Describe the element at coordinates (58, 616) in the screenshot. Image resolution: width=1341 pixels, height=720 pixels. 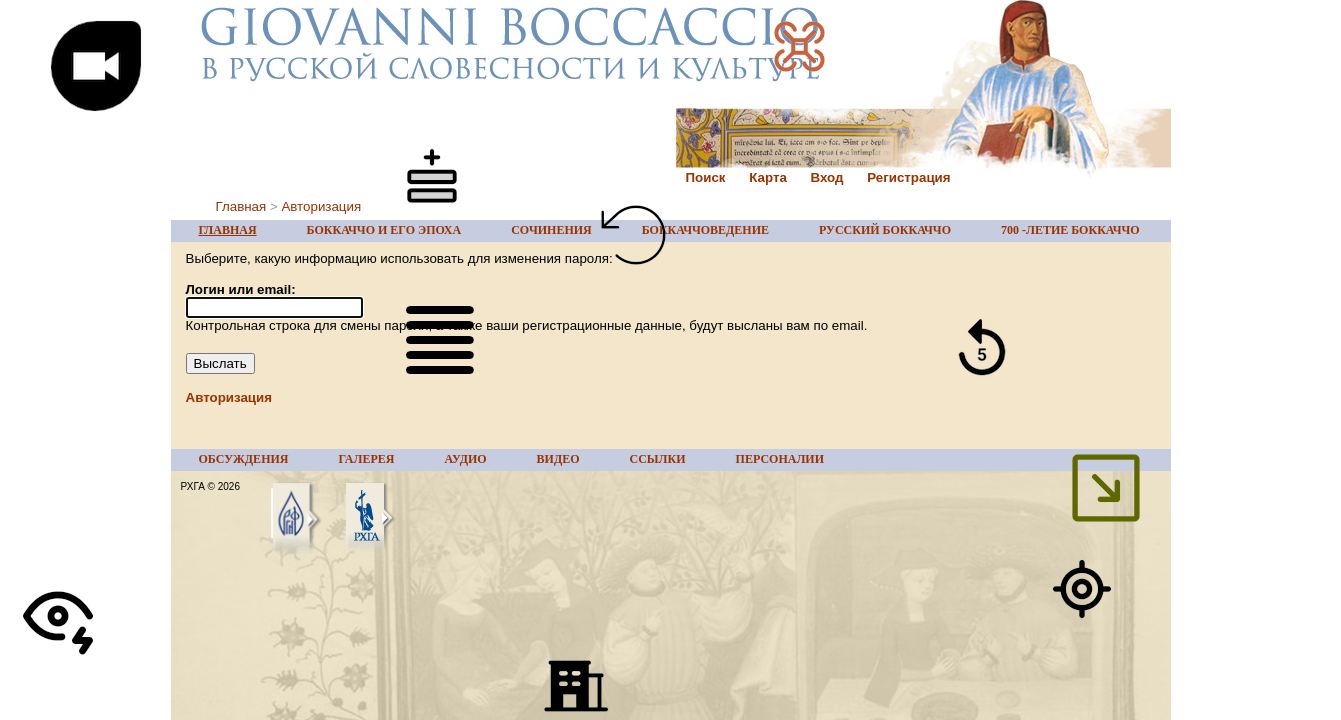
I see `quick view or flash preview` at that location.